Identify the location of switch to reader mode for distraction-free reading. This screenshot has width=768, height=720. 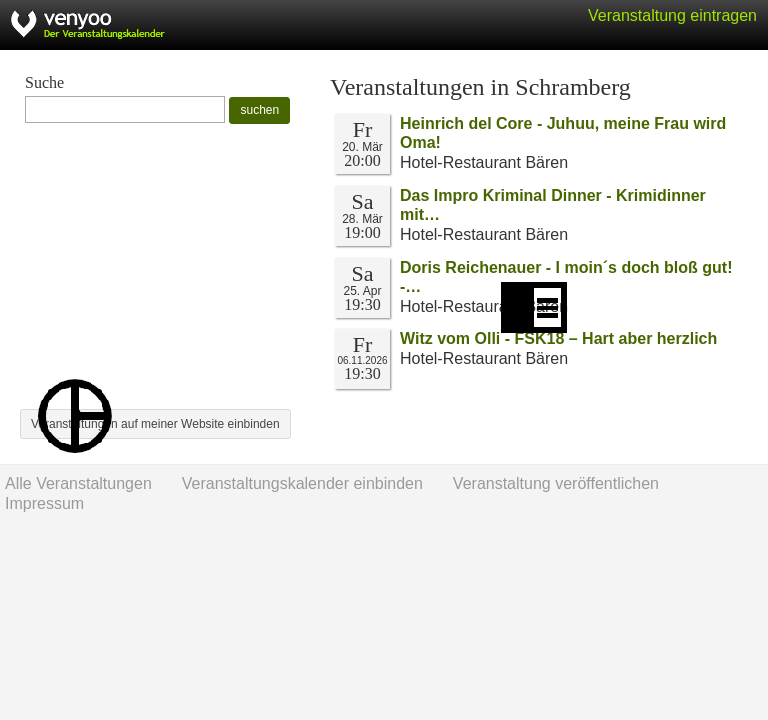
(534, 306).